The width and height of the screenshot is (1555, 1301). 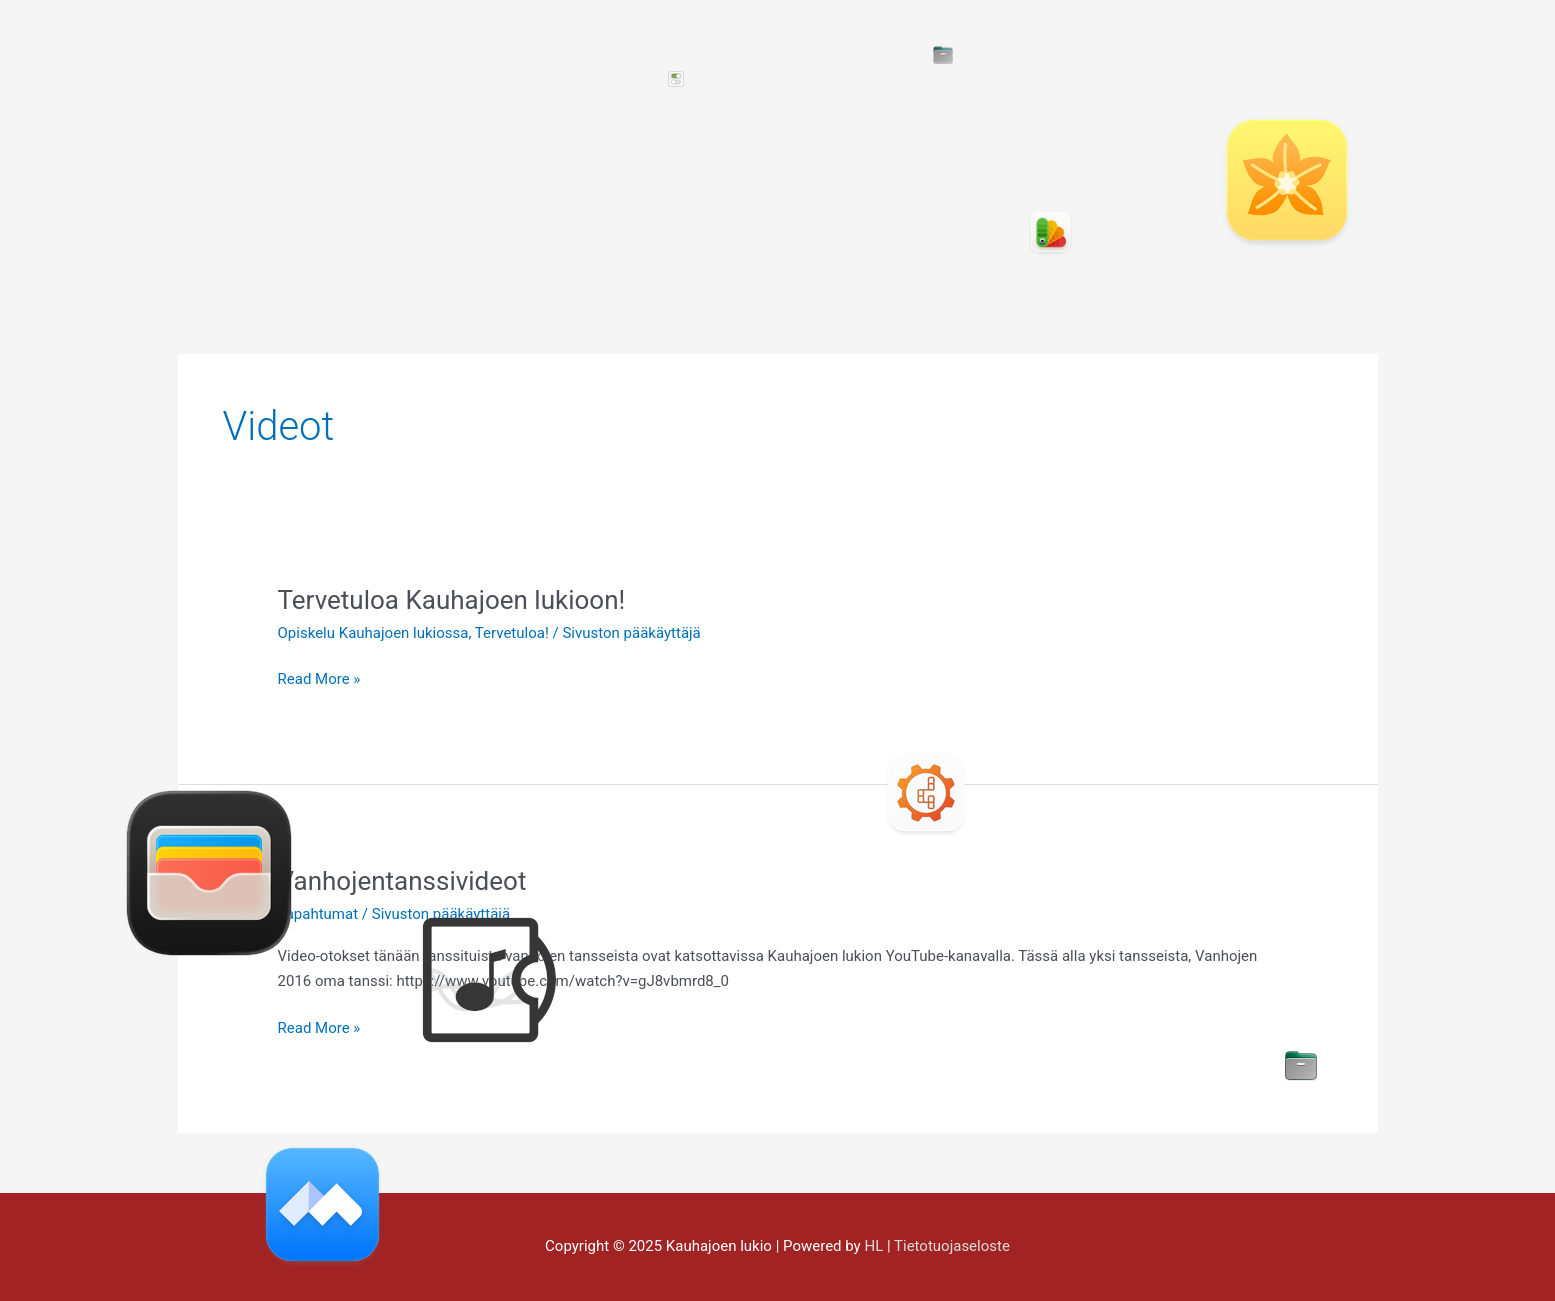 What do you see at coordinates (1050, 232) in the screenshot?
I see `open sk1 color picker application` at bounding box center [1050, 232].